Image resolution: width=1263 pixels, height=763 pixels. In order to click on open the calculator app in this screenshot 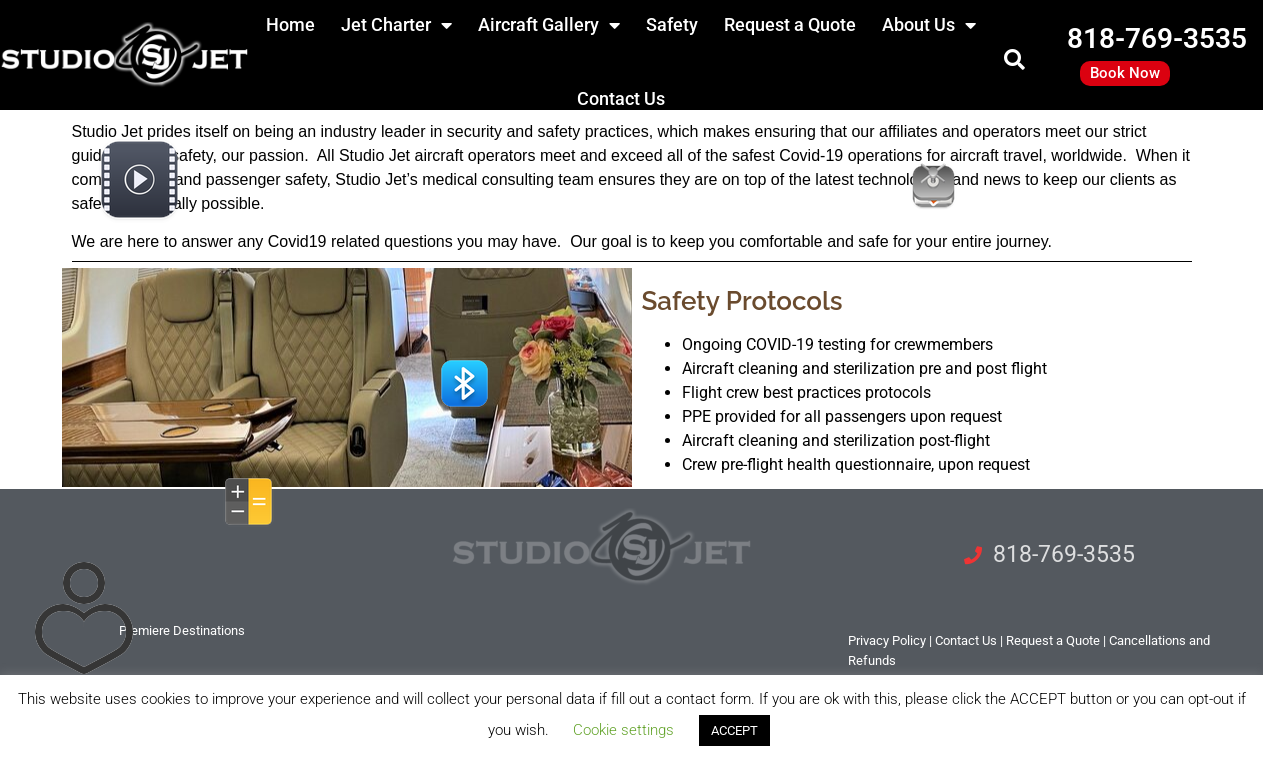, I will do `click(248, 501)`.